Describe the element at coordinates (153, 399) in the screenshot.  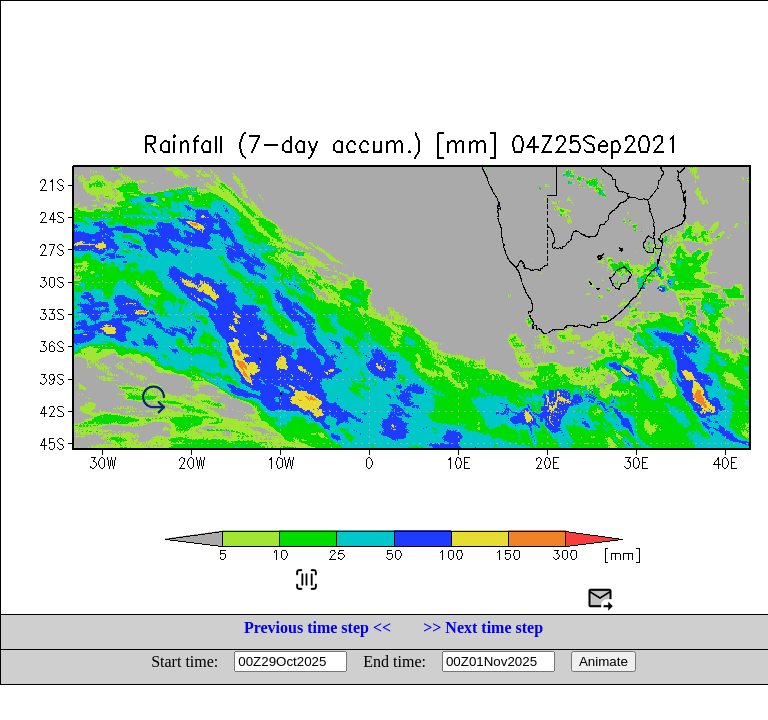
I see `redo or repeat the previous action` at that location.